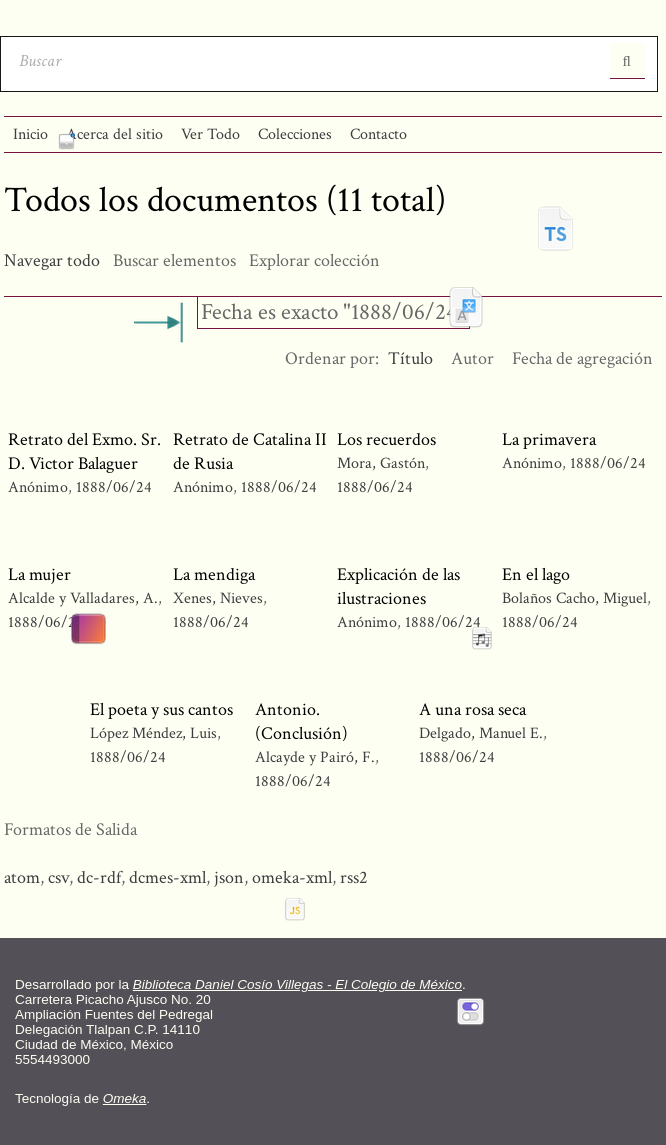  I want to click on a gettext translation file for software localization, so click(466, 307).